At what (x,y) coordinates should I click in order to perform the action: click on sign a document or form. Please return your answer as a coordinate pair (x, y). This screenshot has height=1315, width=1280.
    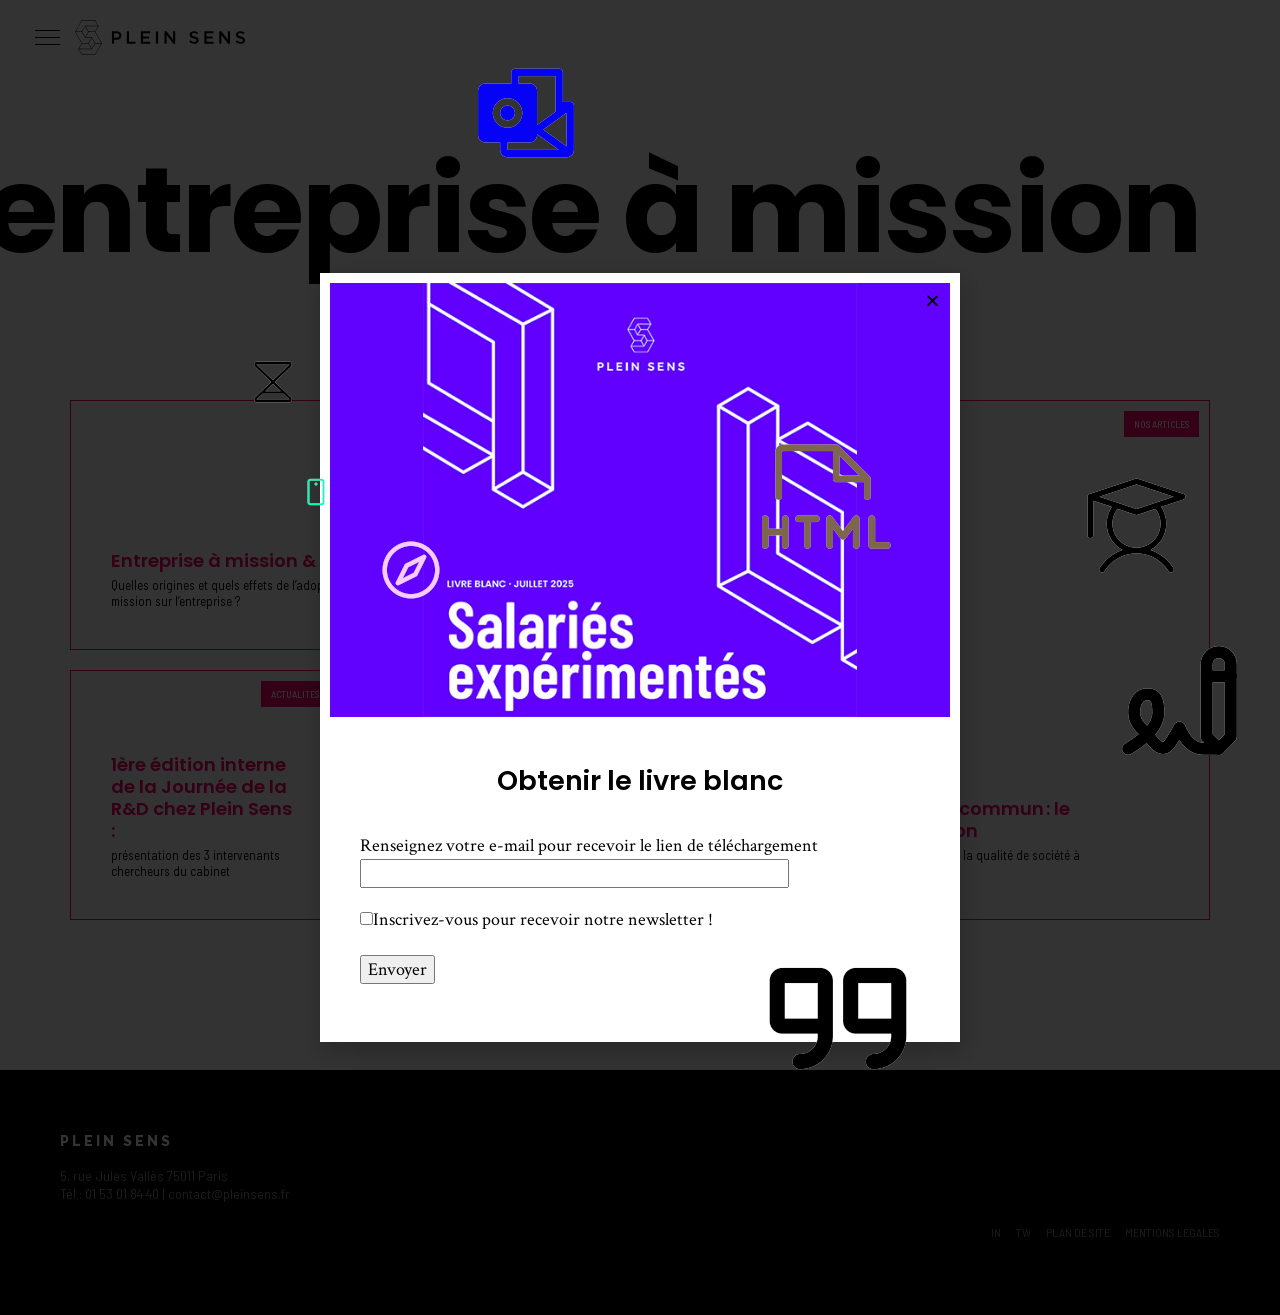
    Looking at the image, I should click on (1182, 706).